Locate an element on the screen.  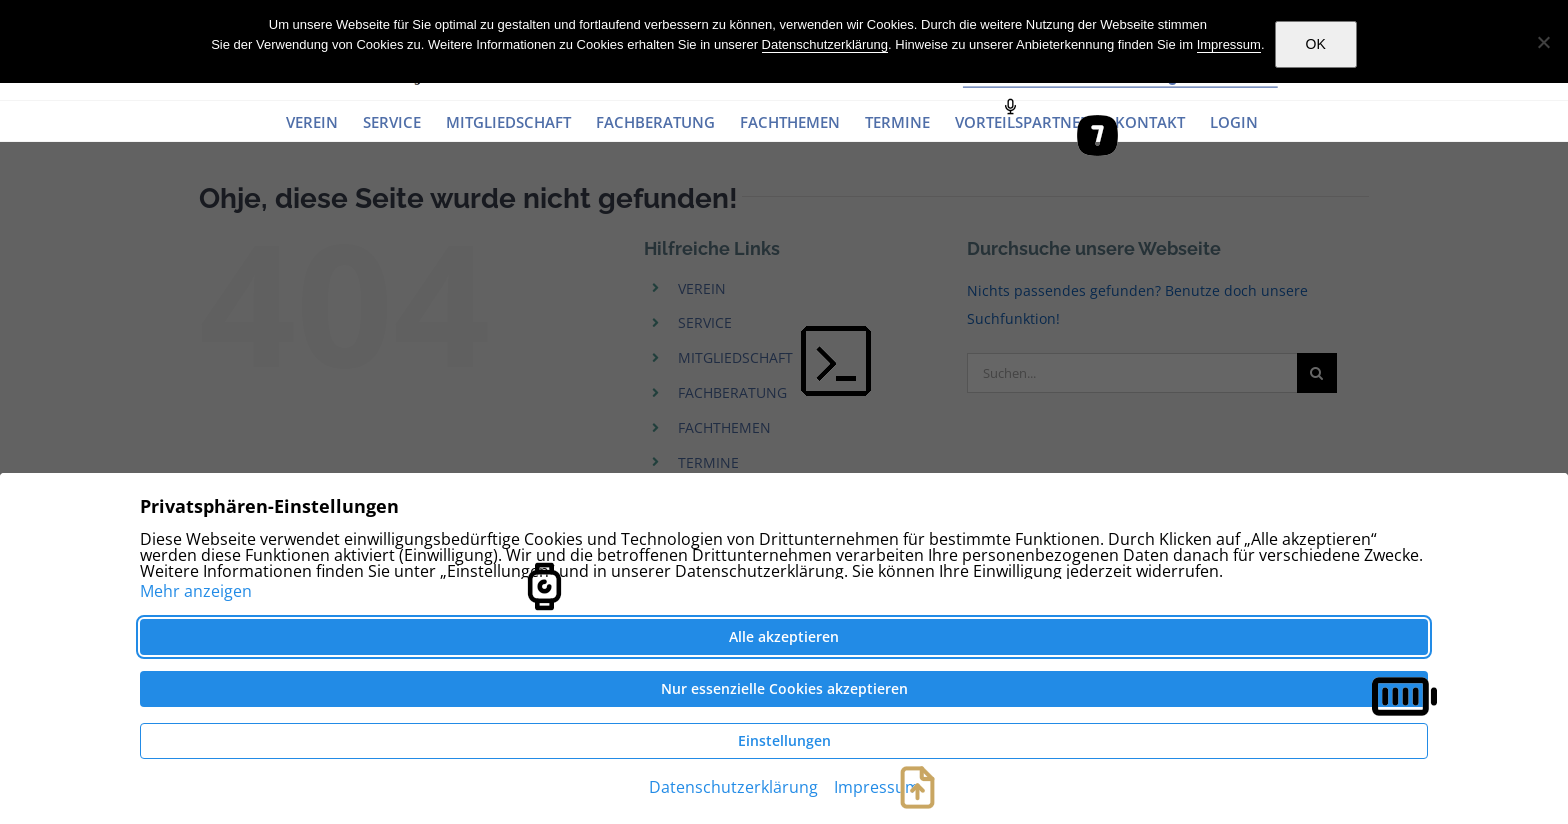
open the integrated terminal is located at coordinates (836, 361).